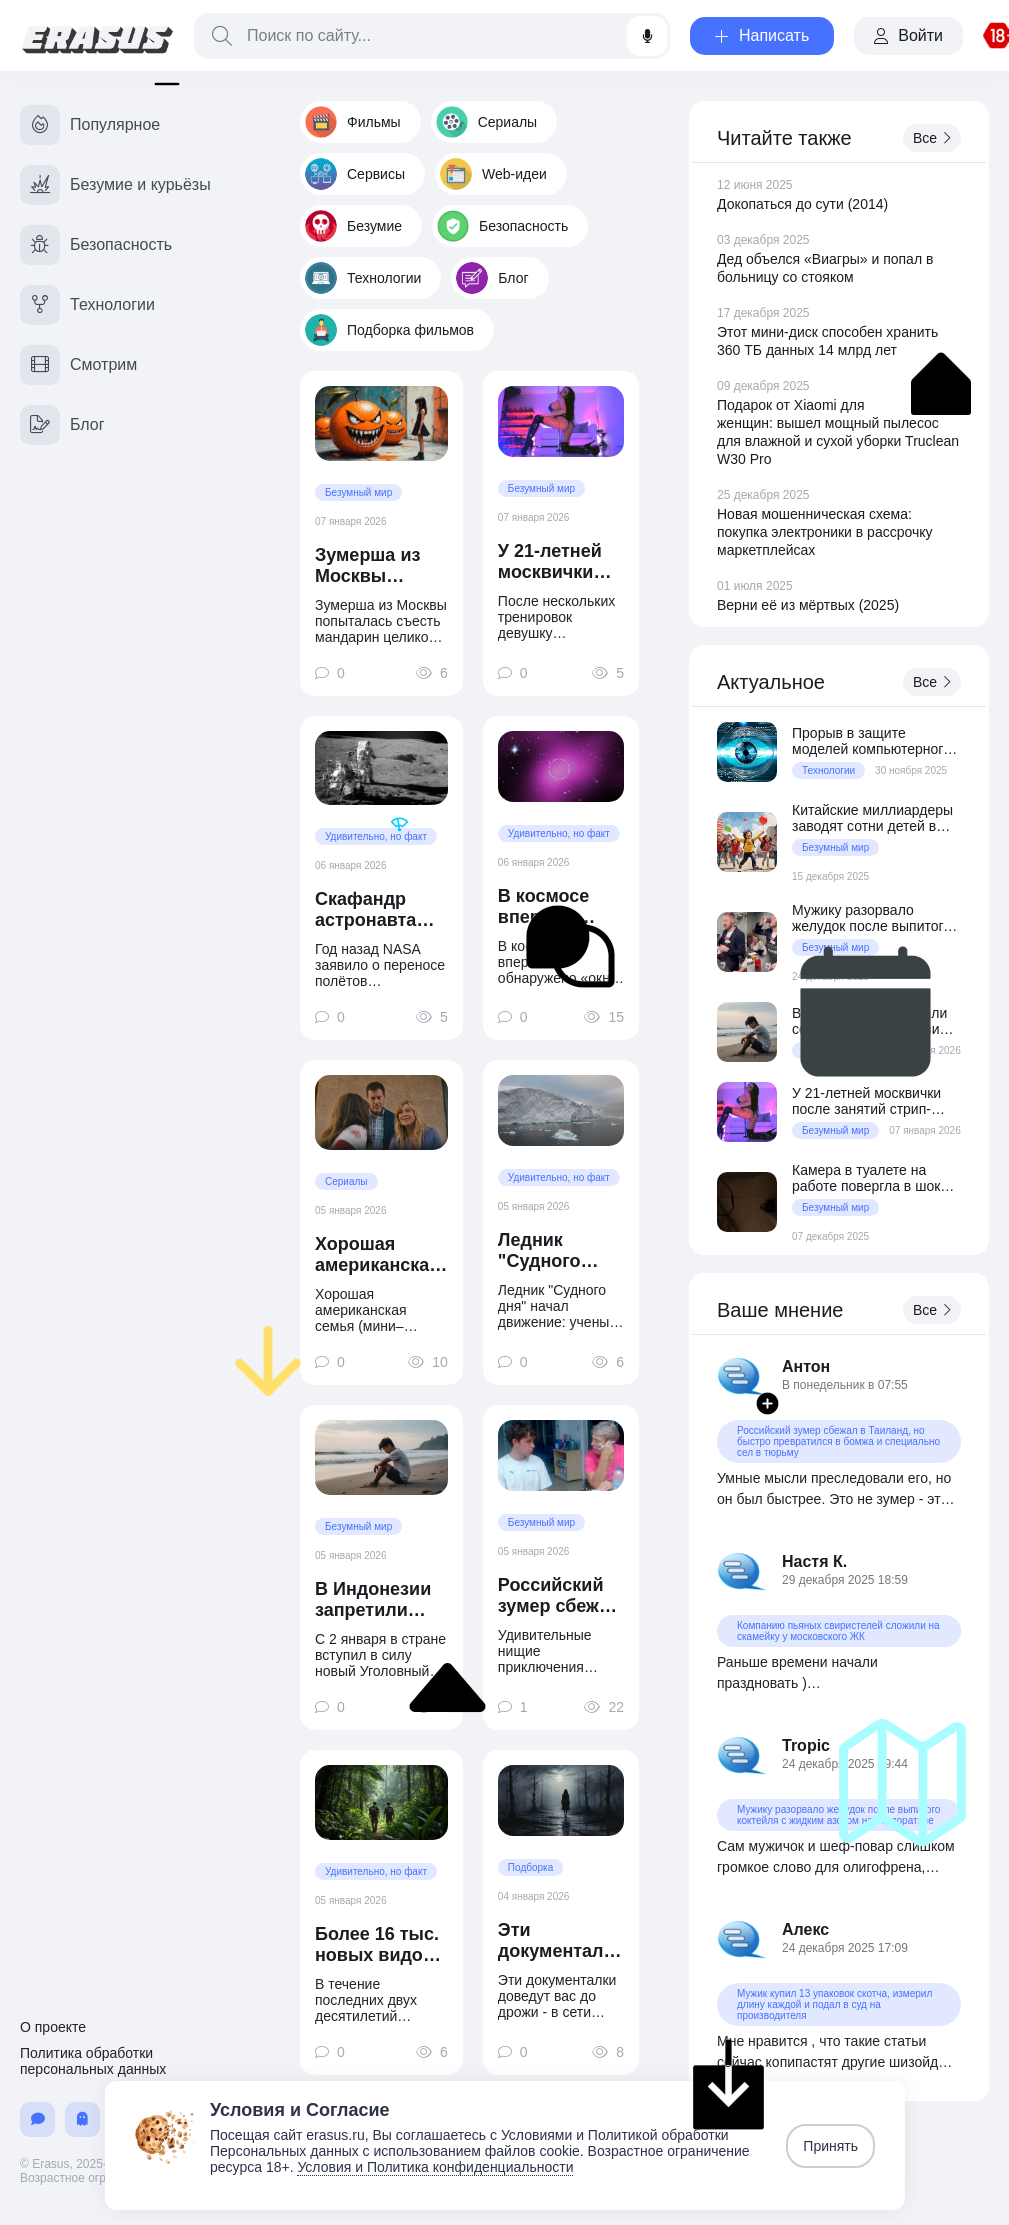  Describe the element at coordinates (902, 1782) in the screenshot. I see `view map` at that location.